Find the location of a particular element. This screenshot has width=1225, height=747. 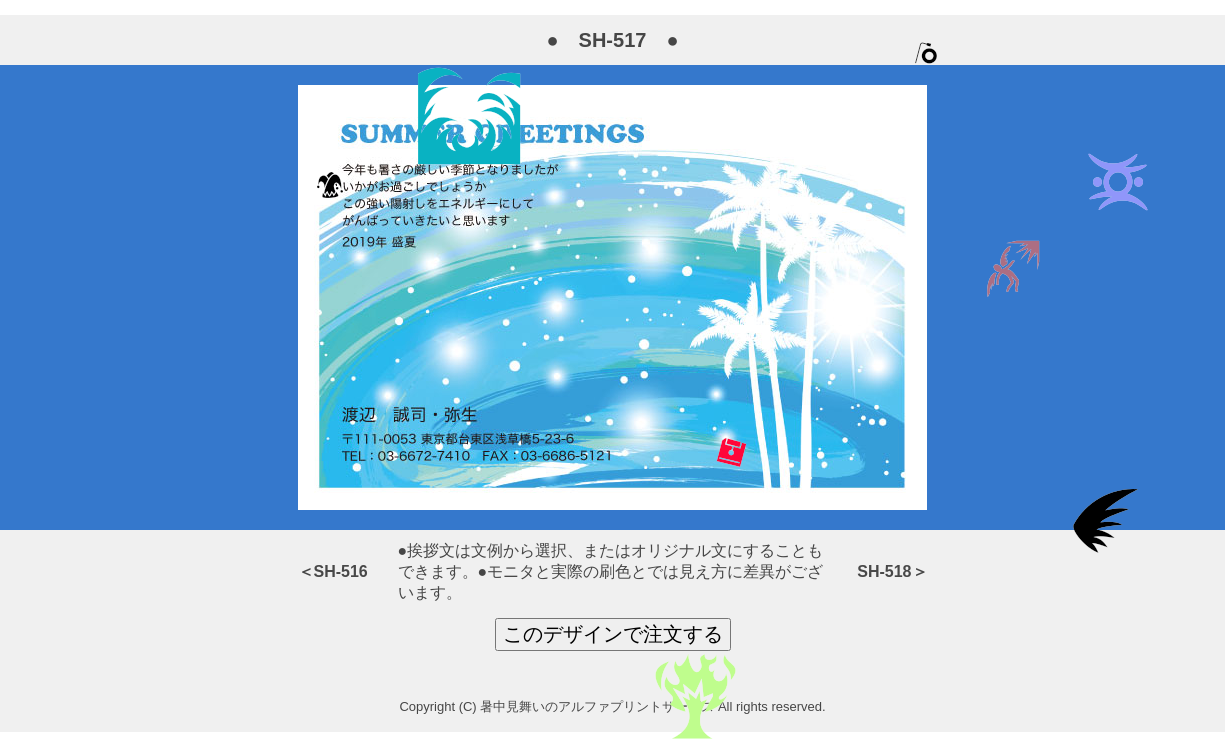

access joke or humor features is located at coordinates (330, 185).